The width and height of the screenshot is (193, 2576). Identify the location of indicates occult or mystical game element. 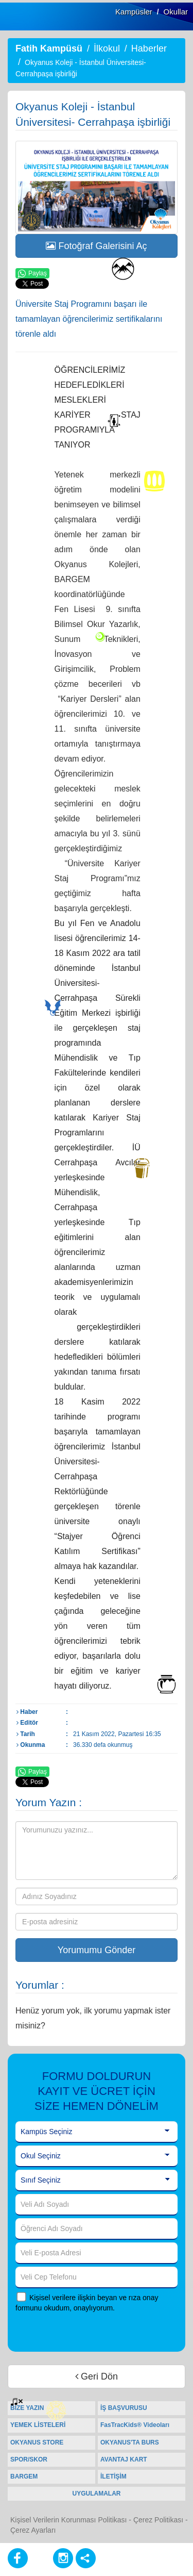
(56, 2412).